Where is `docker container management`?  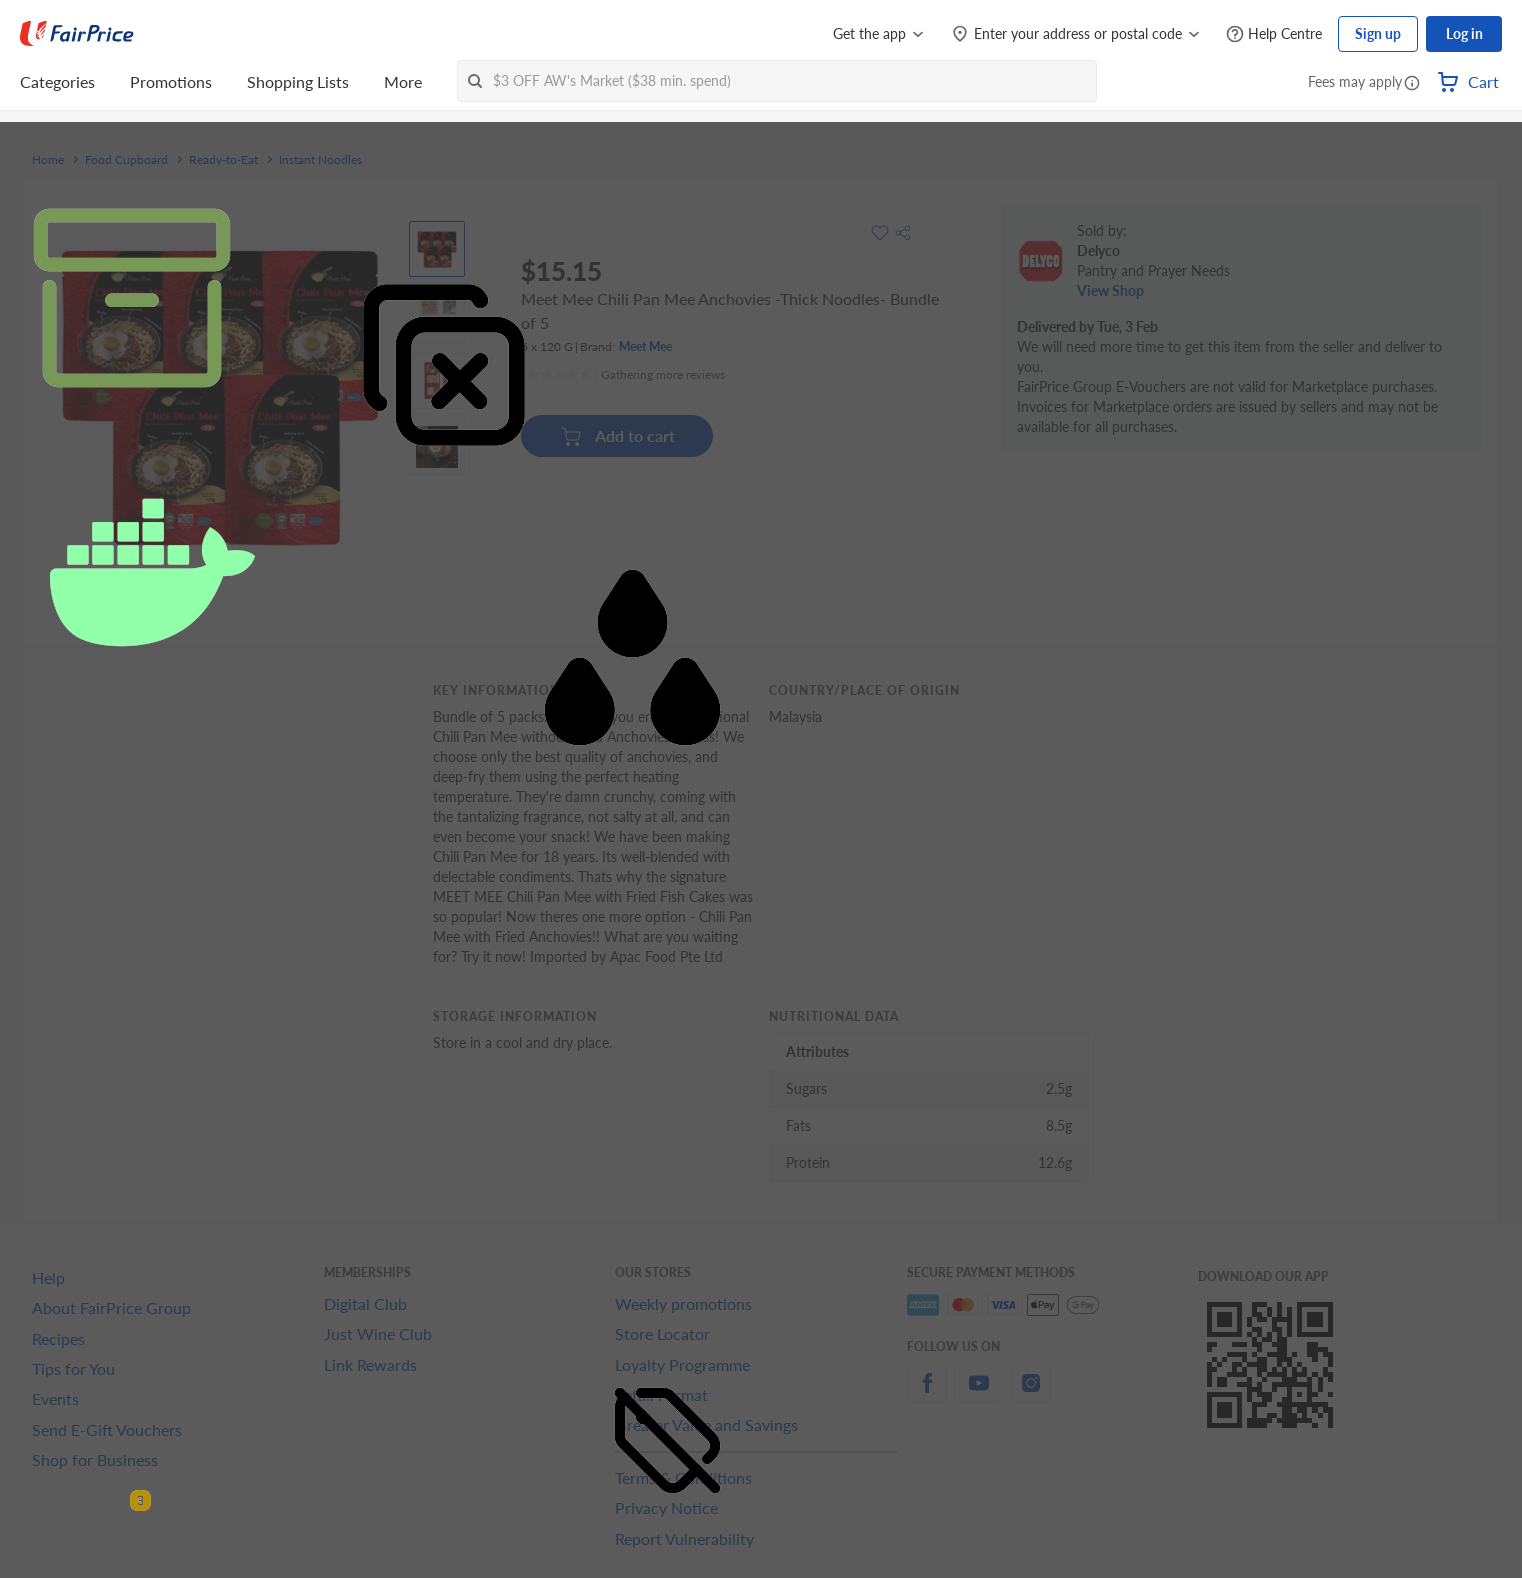
docker container management is located at coordinates (152, 572).